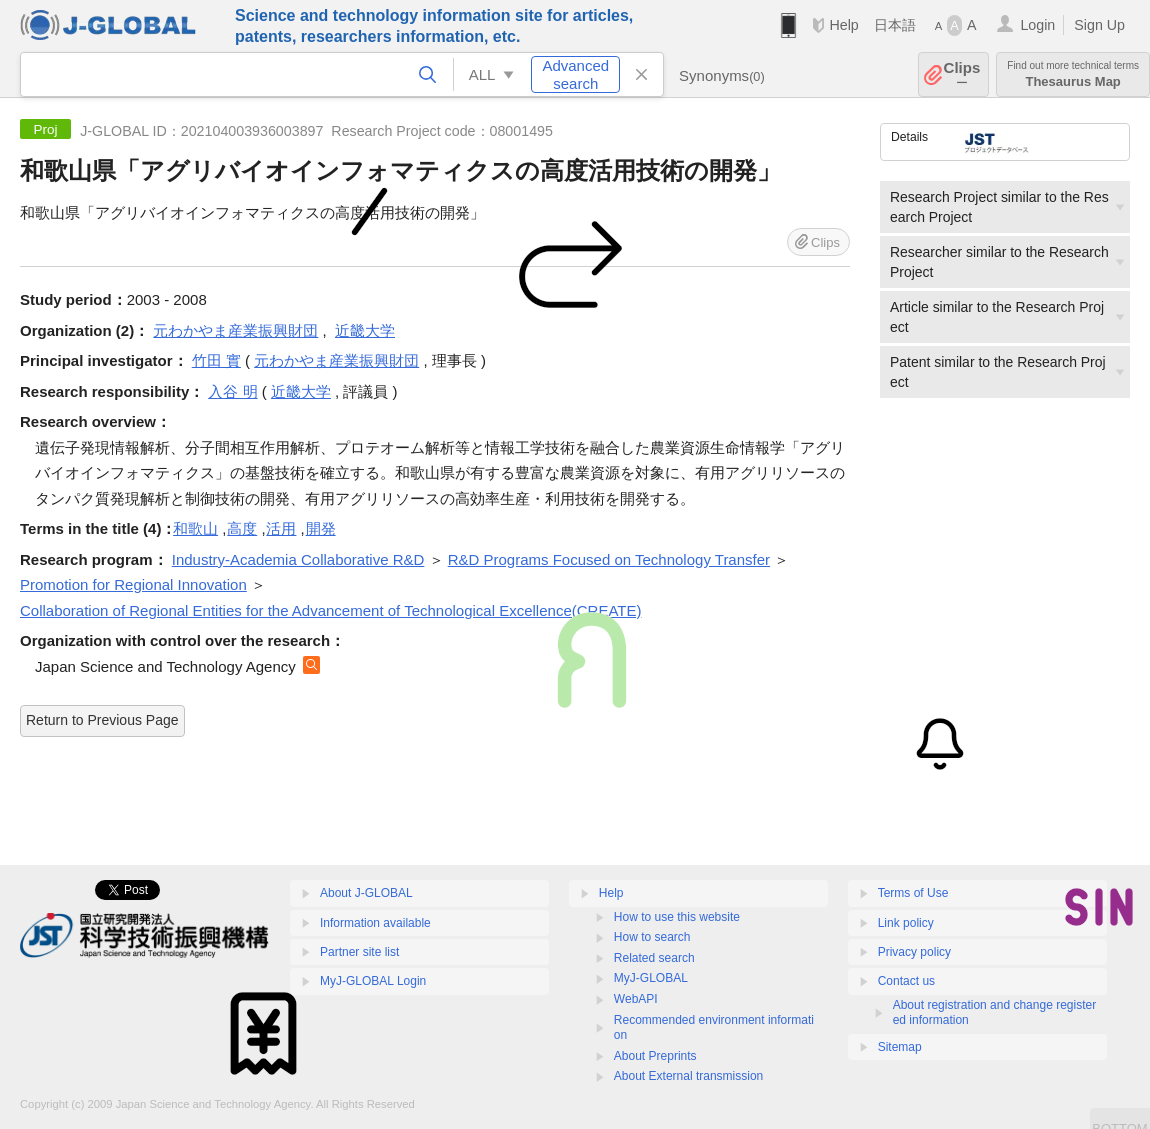 This screenshot has width=1150, height=1129. I want to click on view yen transaction receipt, so click(263, 1033).